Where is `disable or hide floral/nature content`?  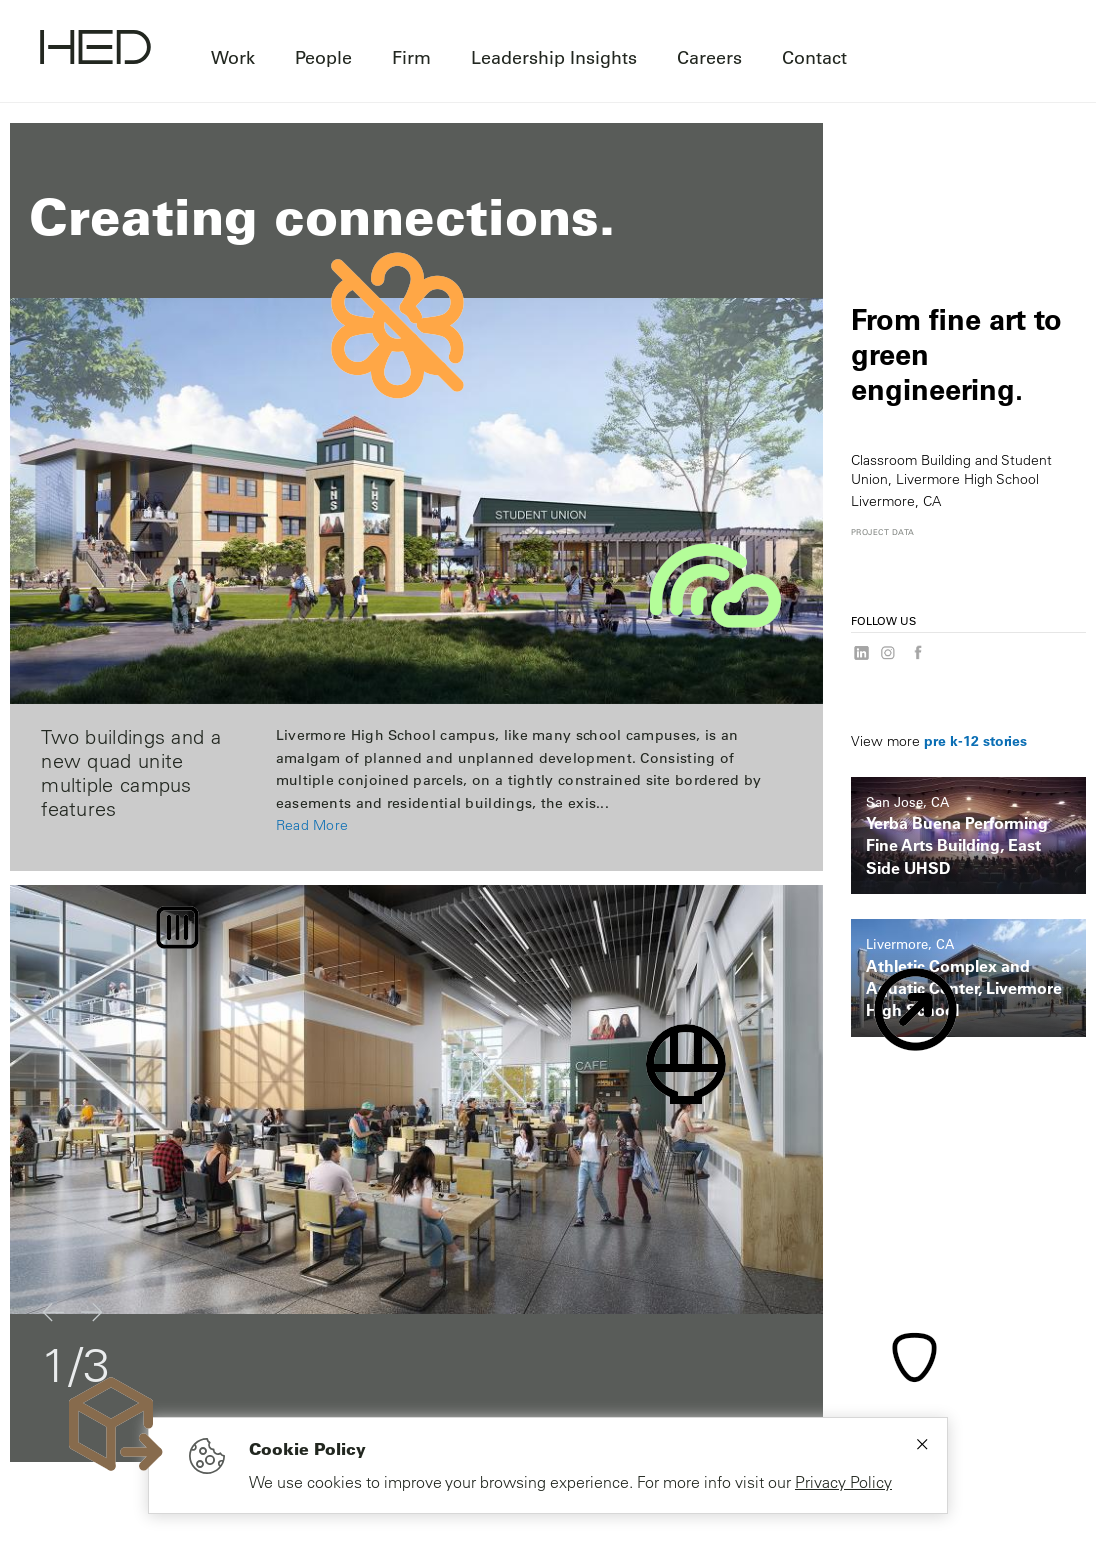 disable or hide floral/nature content is located at coordinates (397, 325).